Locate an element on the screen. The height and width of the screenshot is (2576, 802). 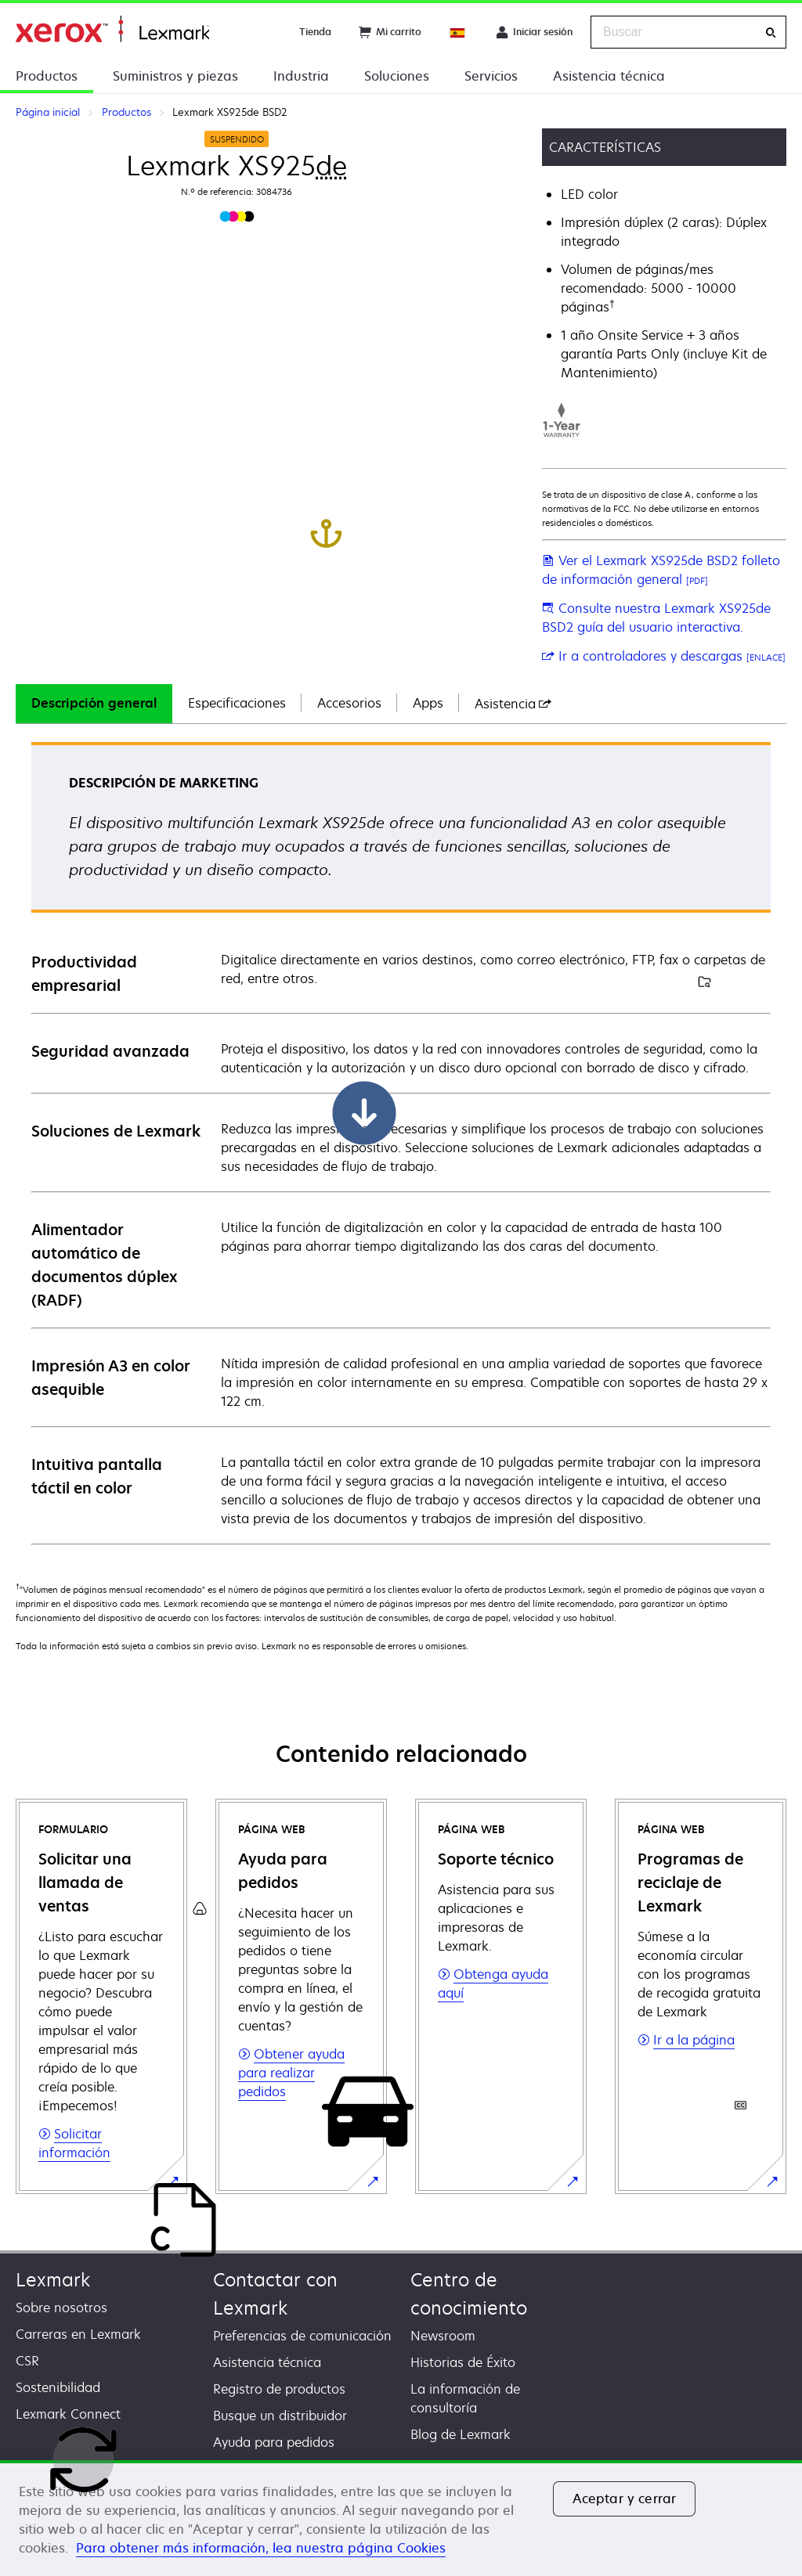
open a C programming language file is located at coordinates (185, 2220).